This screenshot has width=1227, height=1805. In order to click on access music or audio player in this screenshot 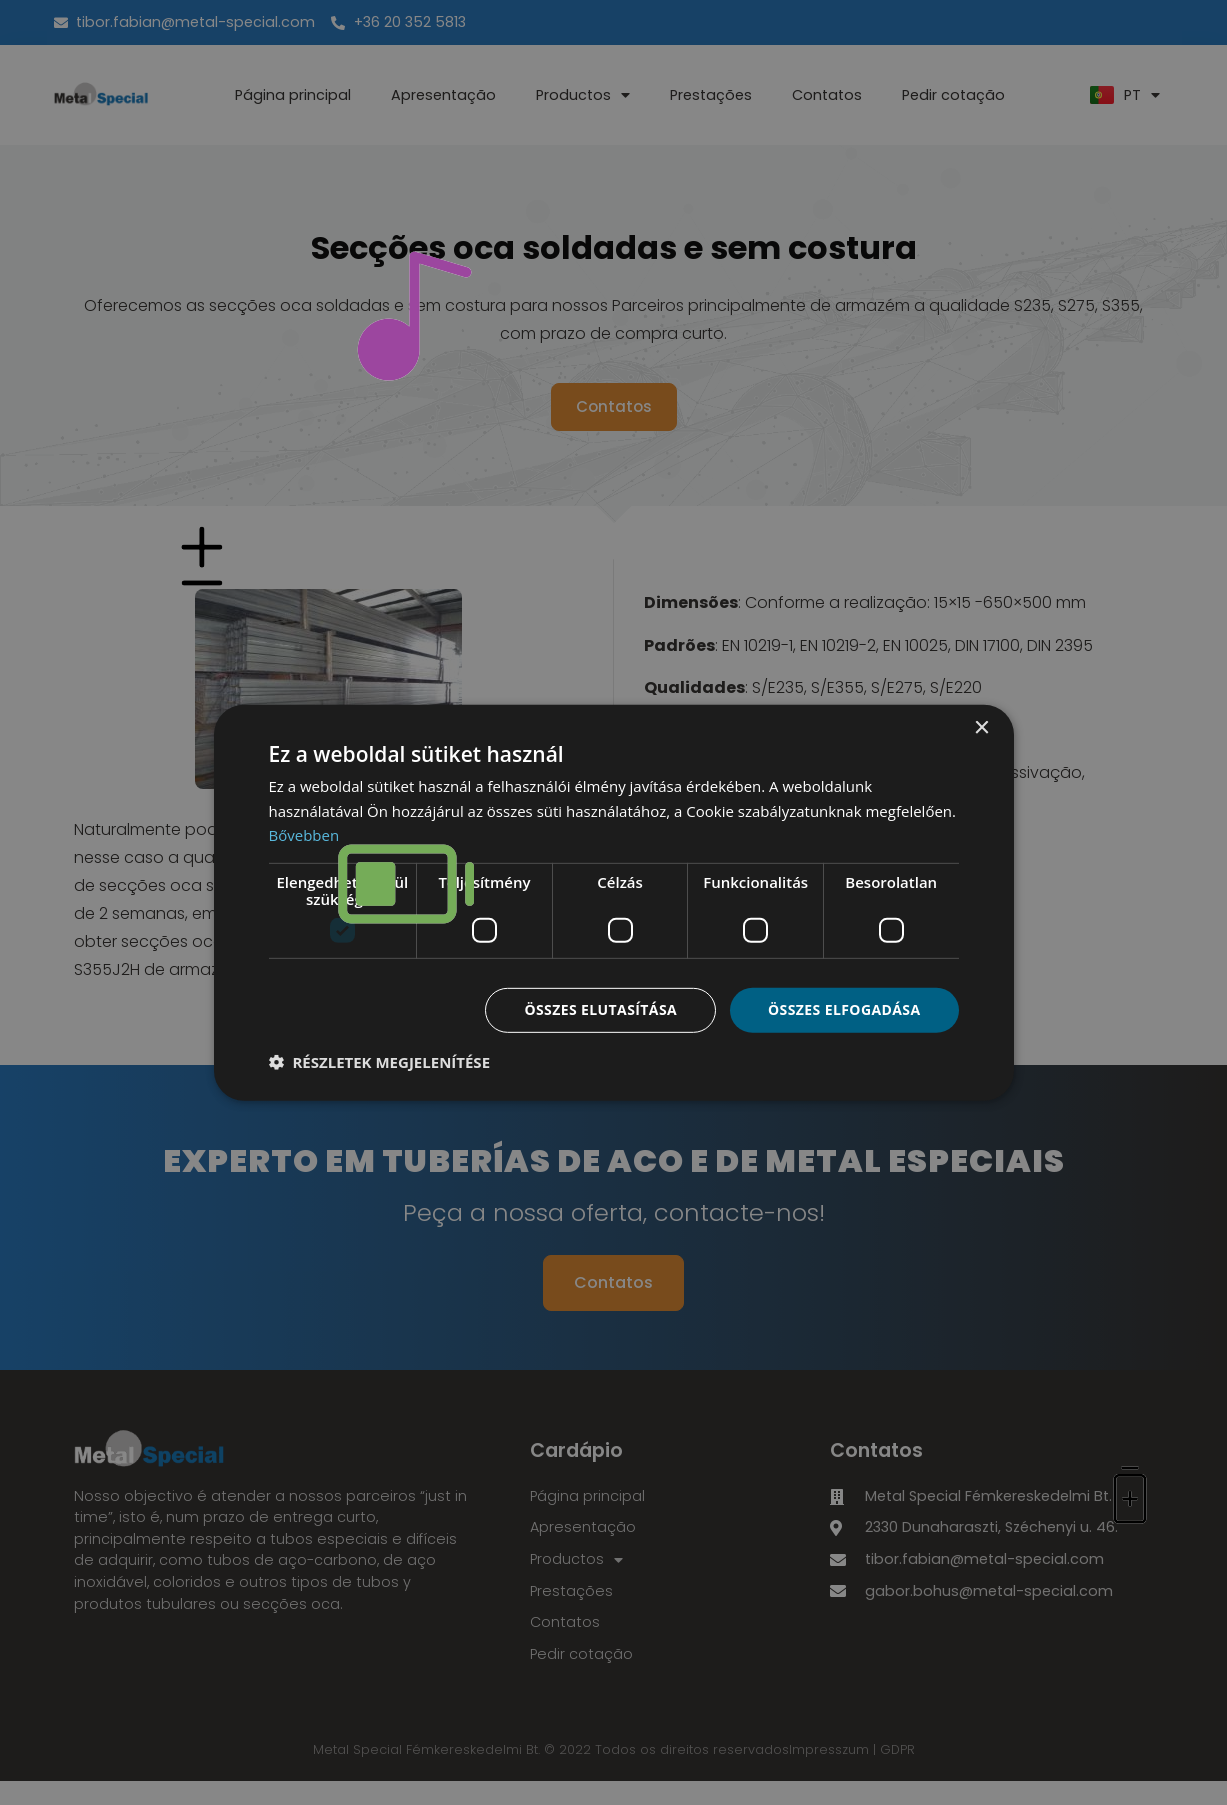, I will do `click(414, 313)`.